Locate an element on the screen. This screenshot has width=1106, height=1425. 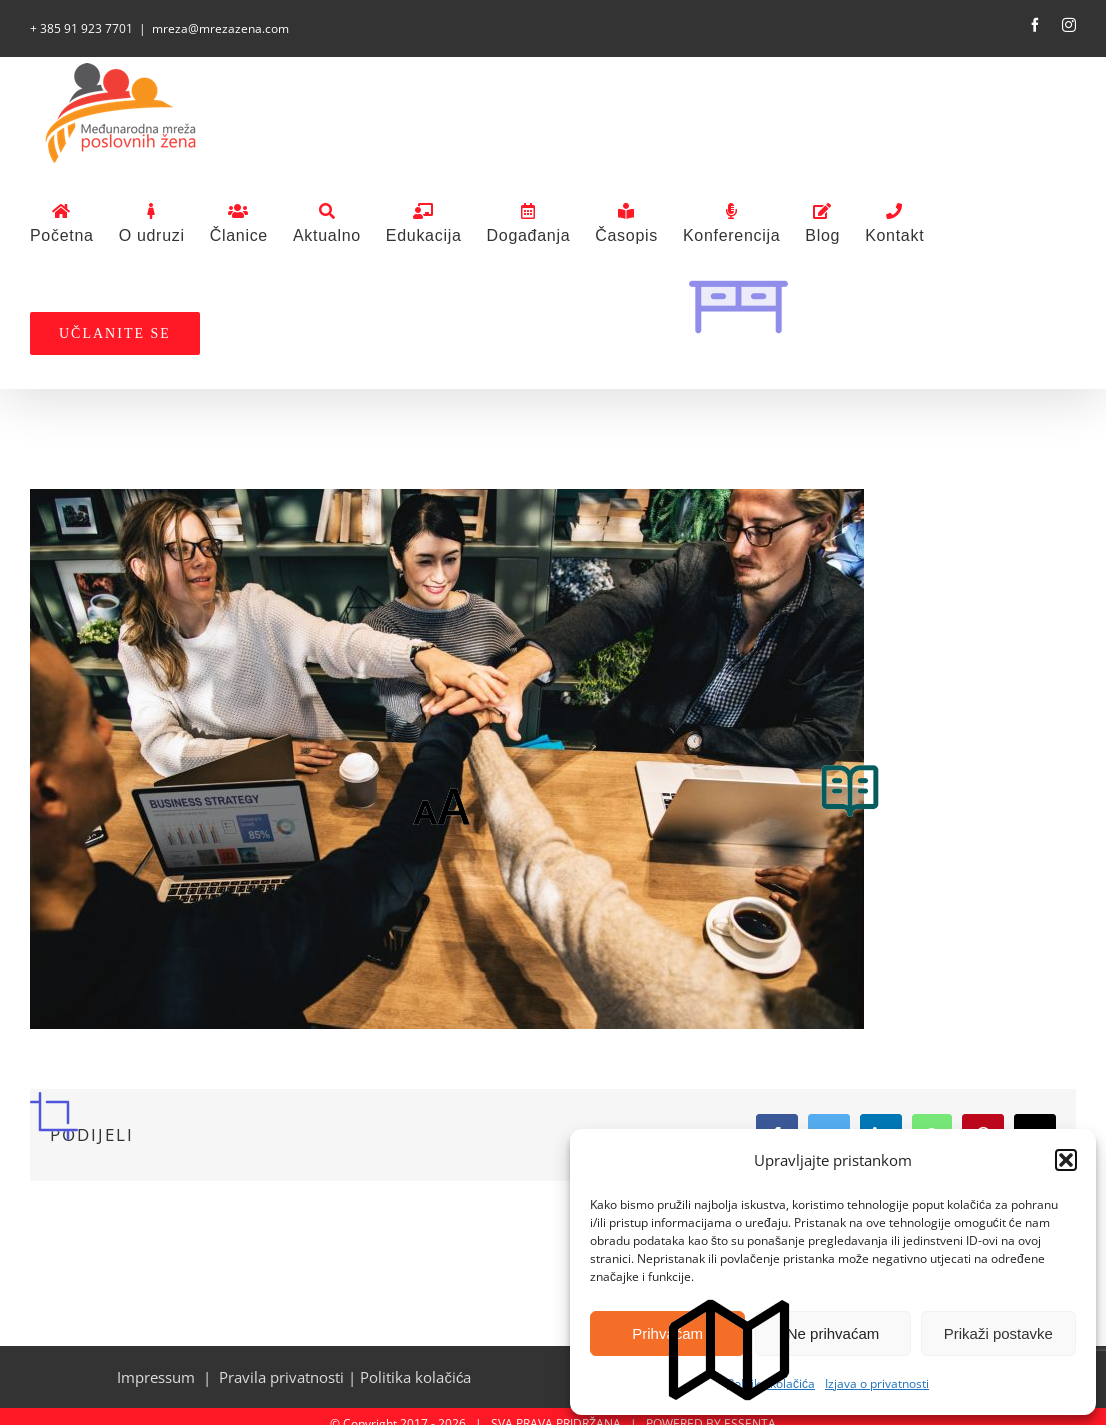
adjust text size settings is located at coordinates (441, 804).